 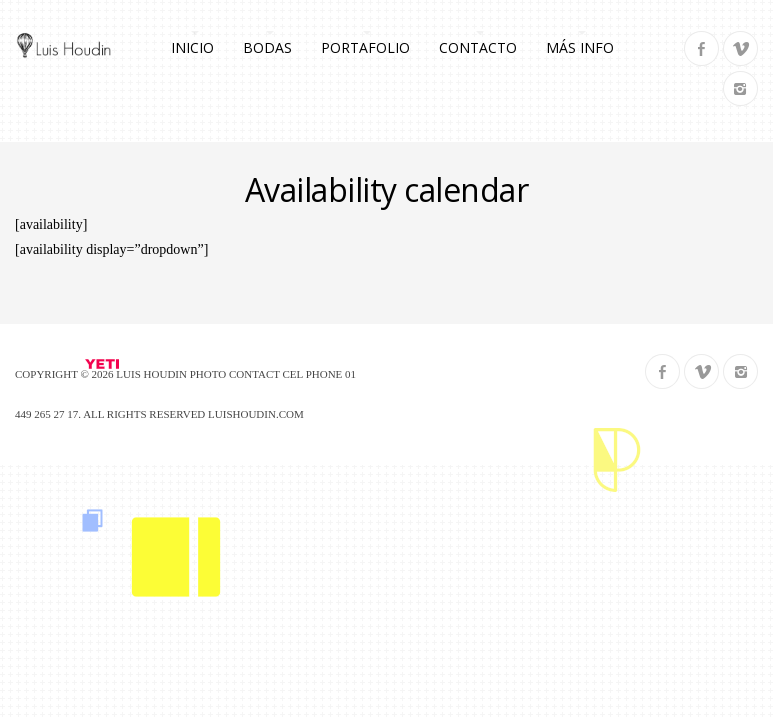 I want to click on YETI brand logo, so click(x=102, y=364).